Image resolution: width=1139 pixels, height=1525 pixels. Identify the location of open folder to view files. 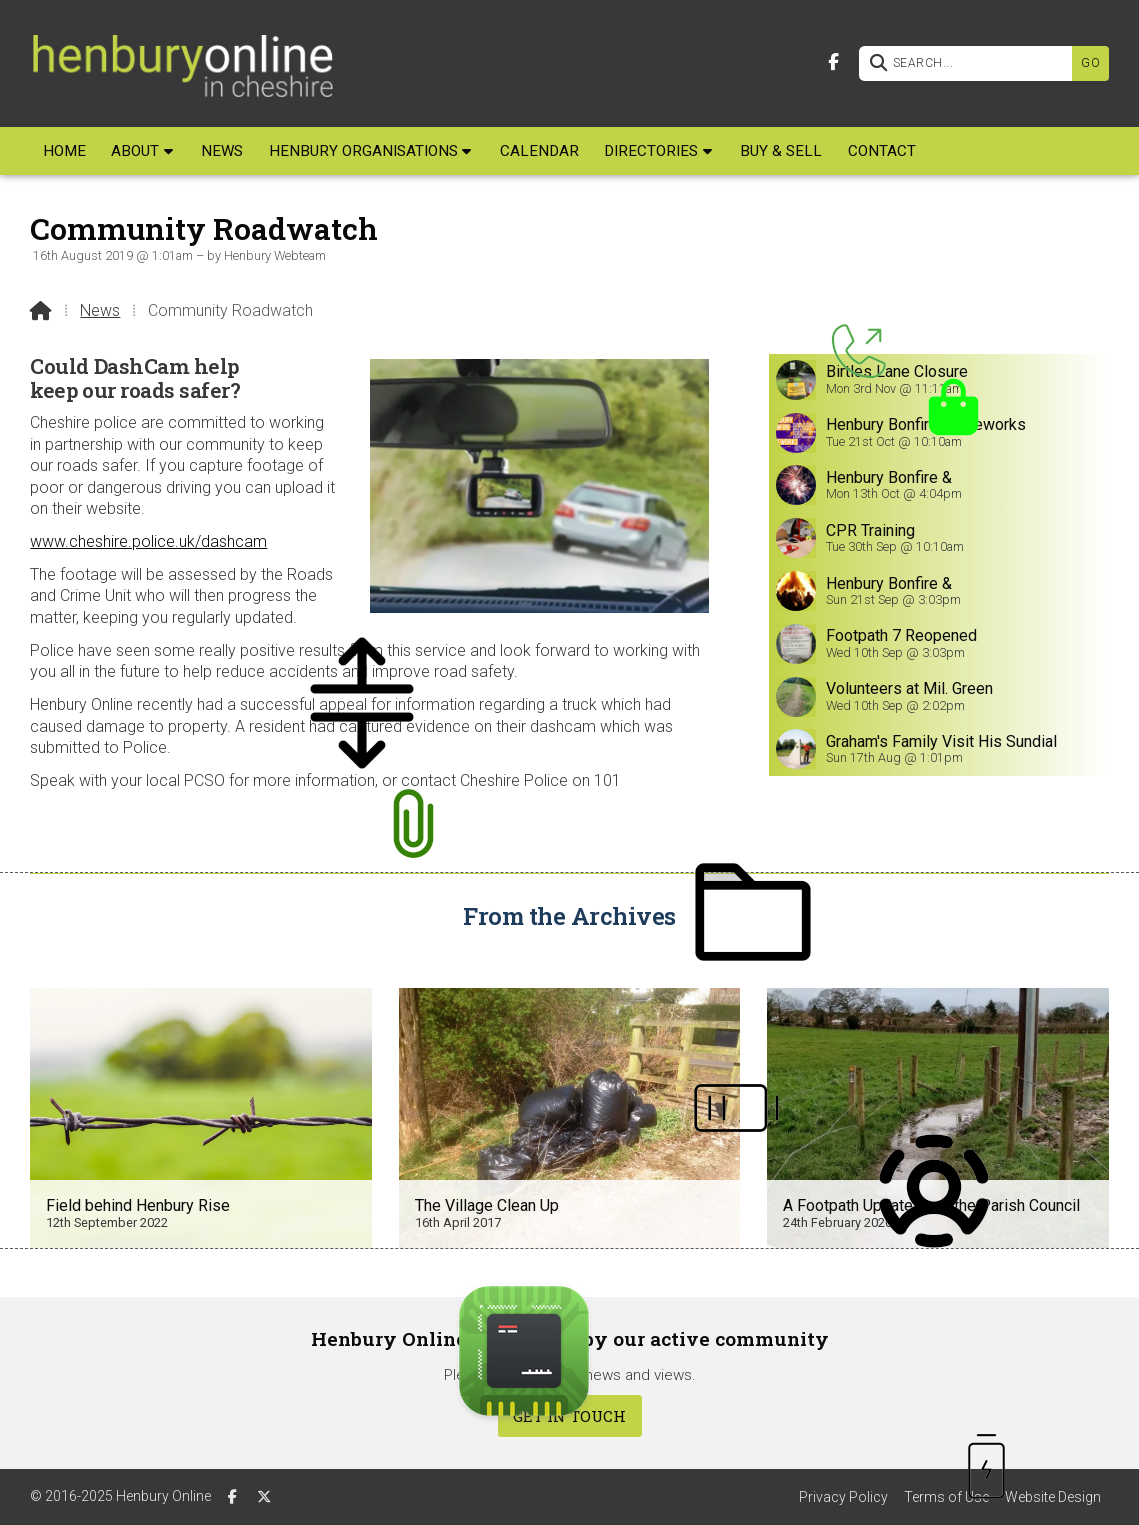
(753, 912).